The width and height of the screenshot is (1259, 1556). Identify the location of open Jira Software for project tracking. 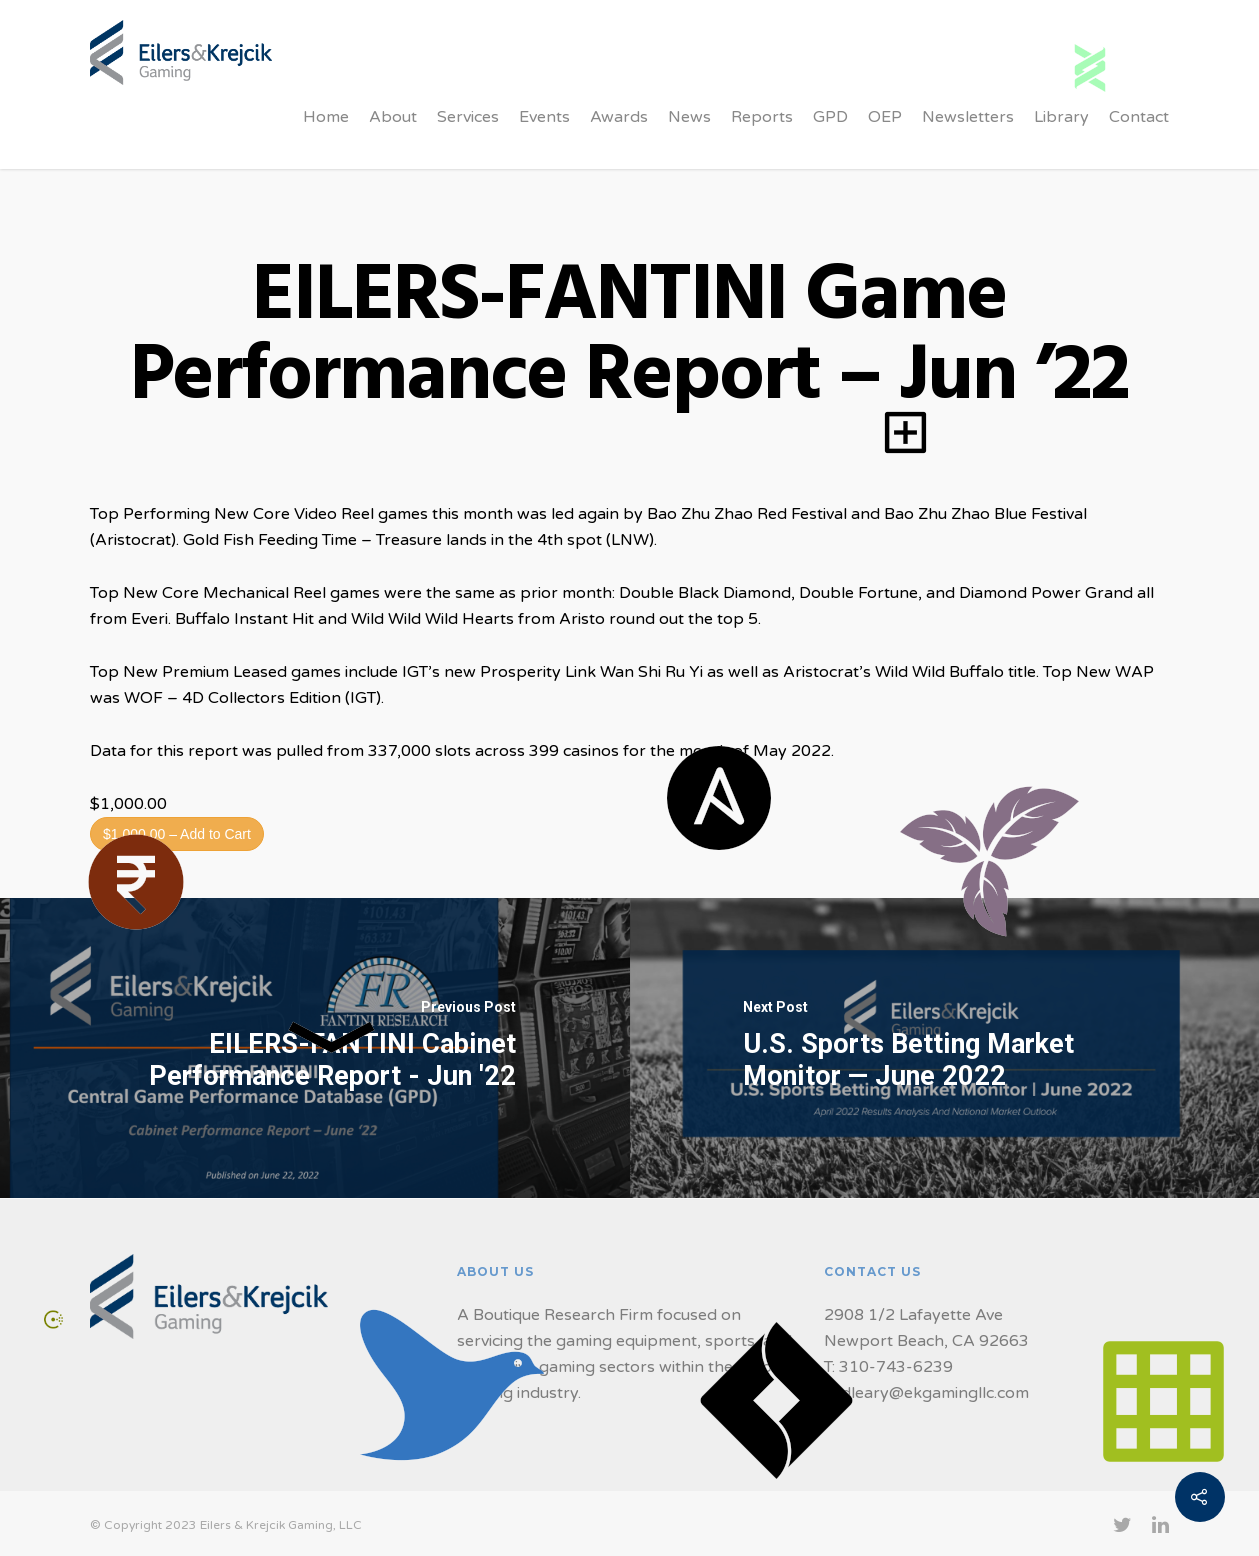
(776, 1400).